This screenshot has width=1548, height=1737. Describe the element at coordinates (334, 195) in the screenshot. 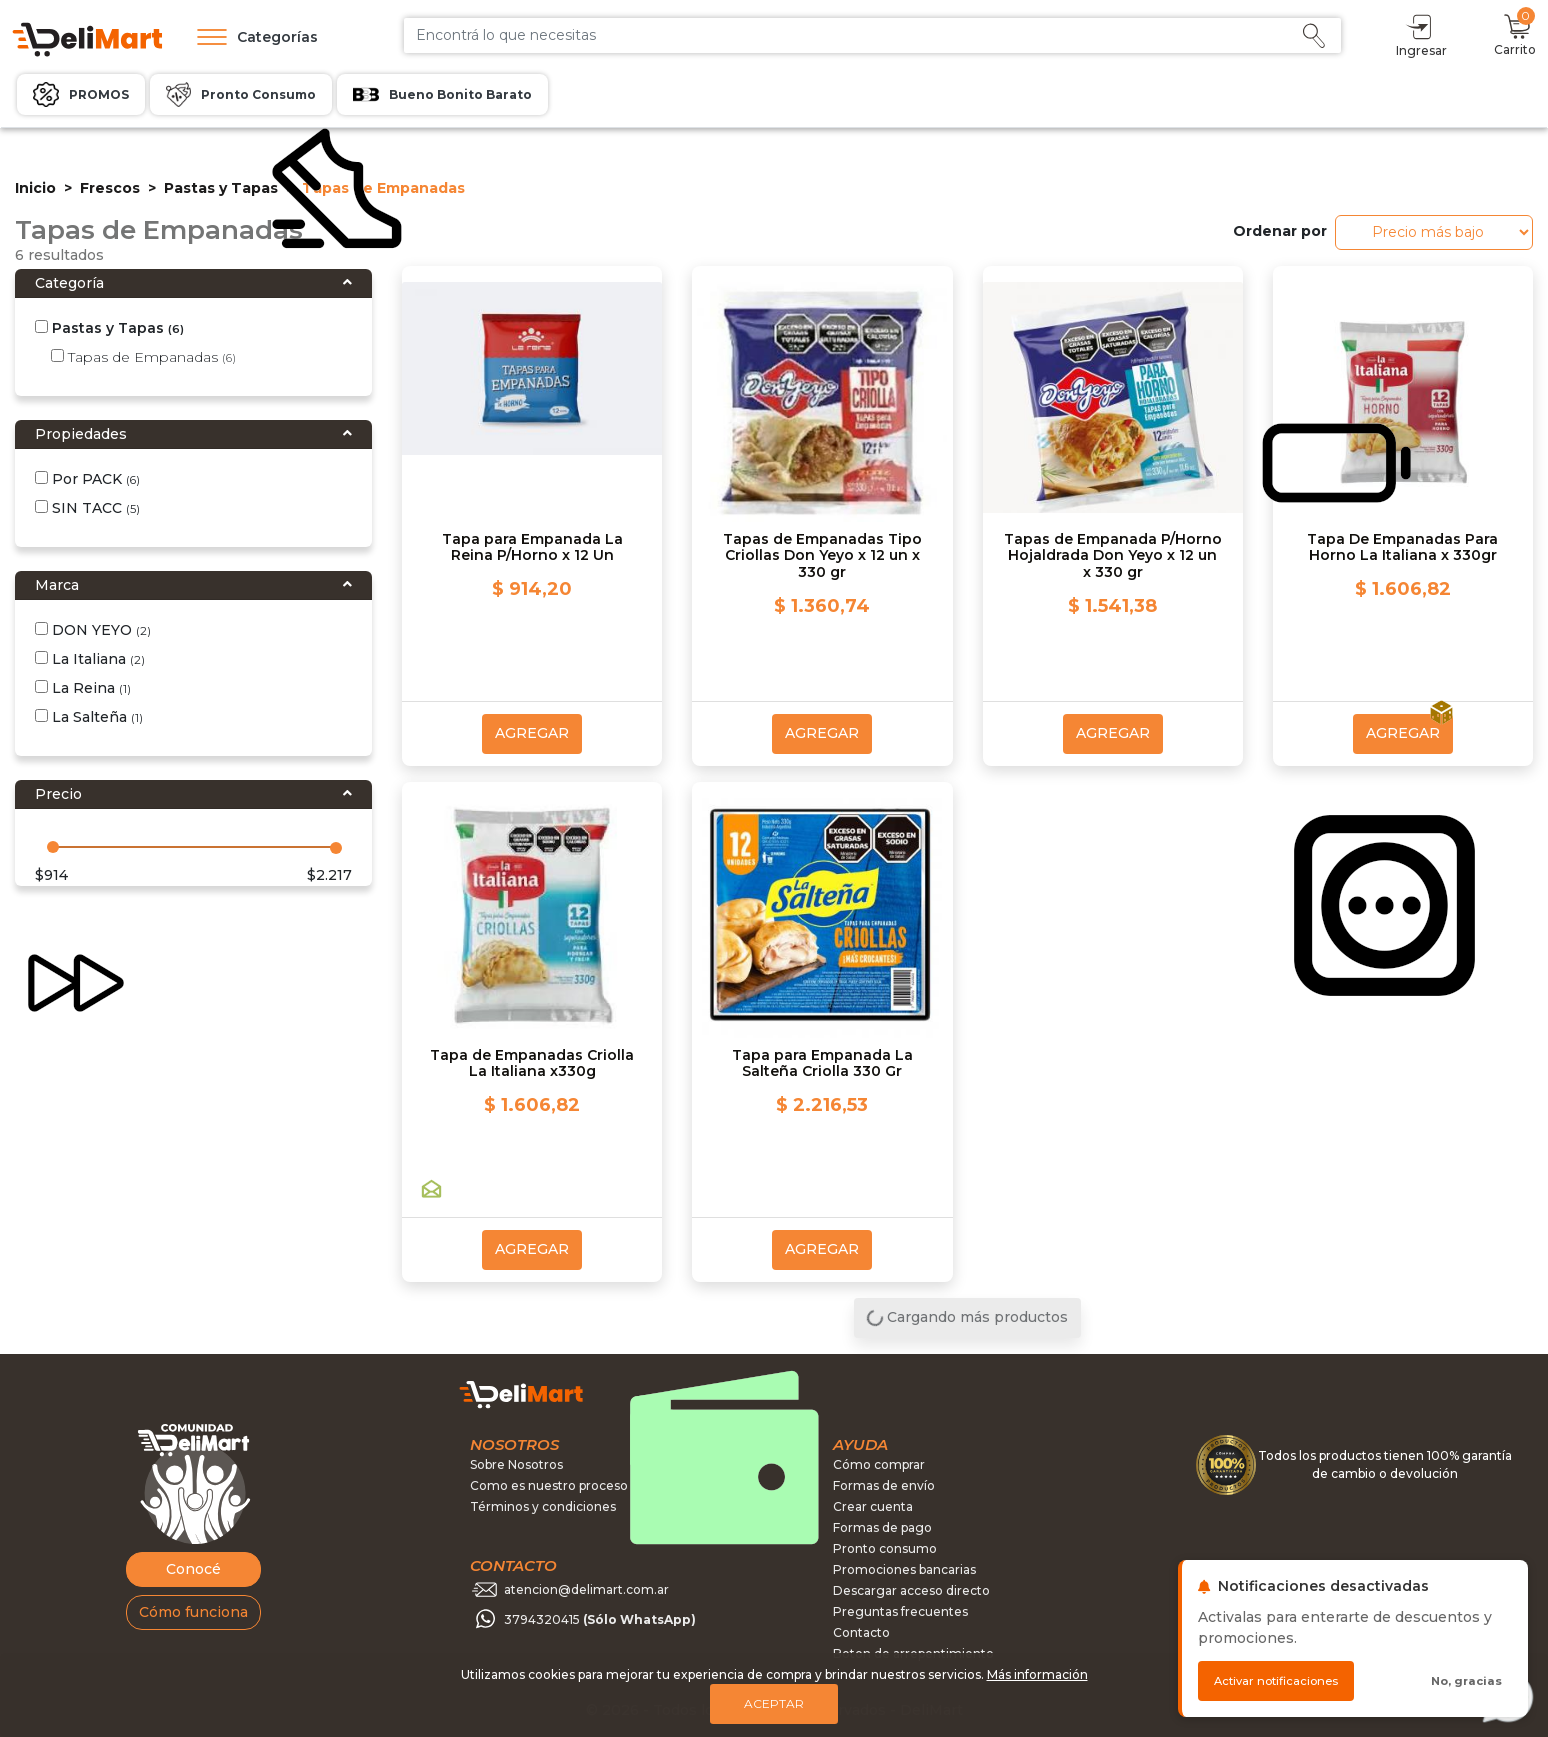

I see `start a running or fitness activity` at that location.